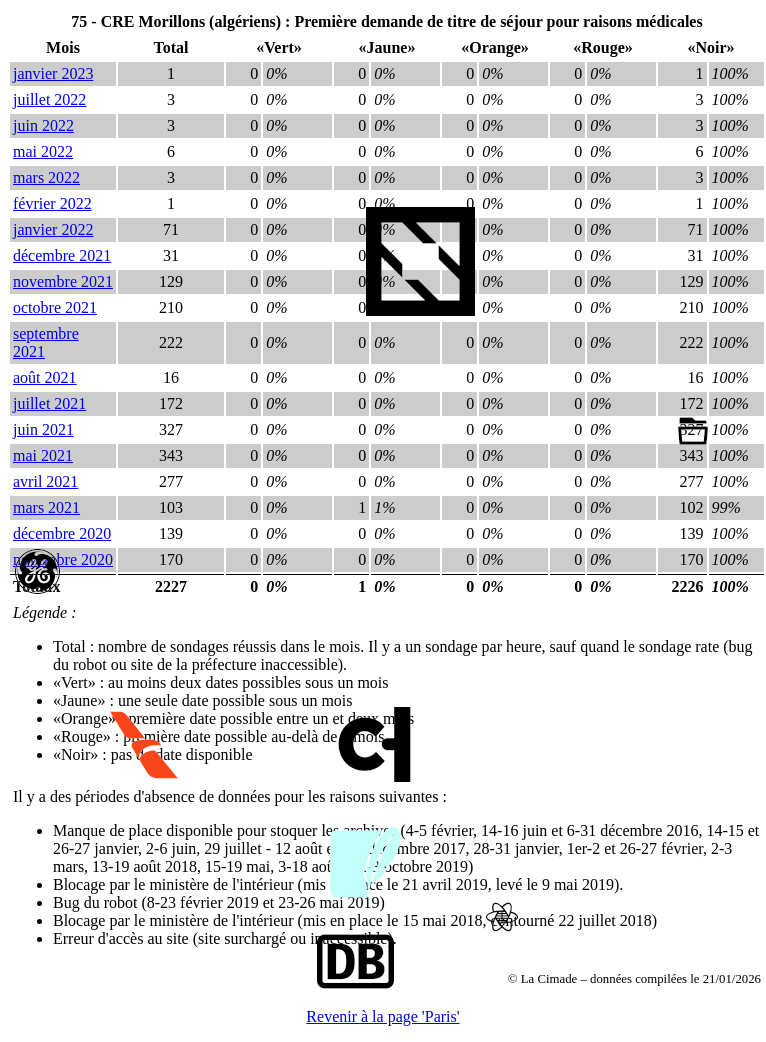 This screenshot has height=1042, width=766. I want to click on deutsche bahn logo - german railway company, so click(355, 961).